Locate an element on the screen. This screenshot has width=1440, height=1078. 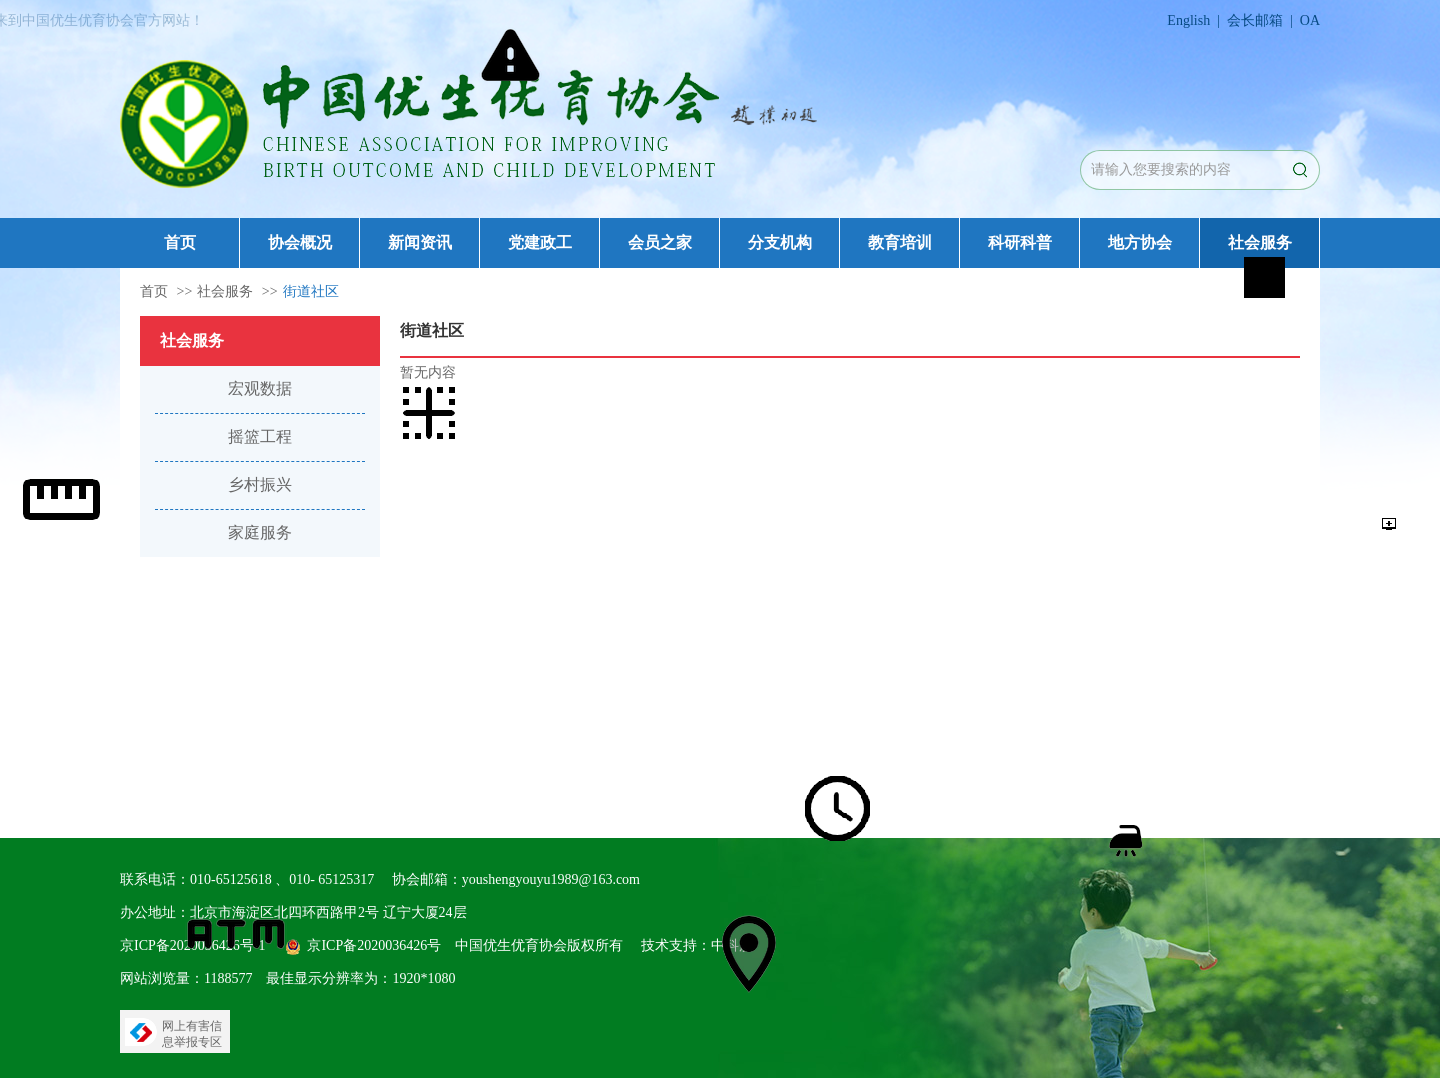
access ruler or measurement tool is located at coordinates (61, 499).